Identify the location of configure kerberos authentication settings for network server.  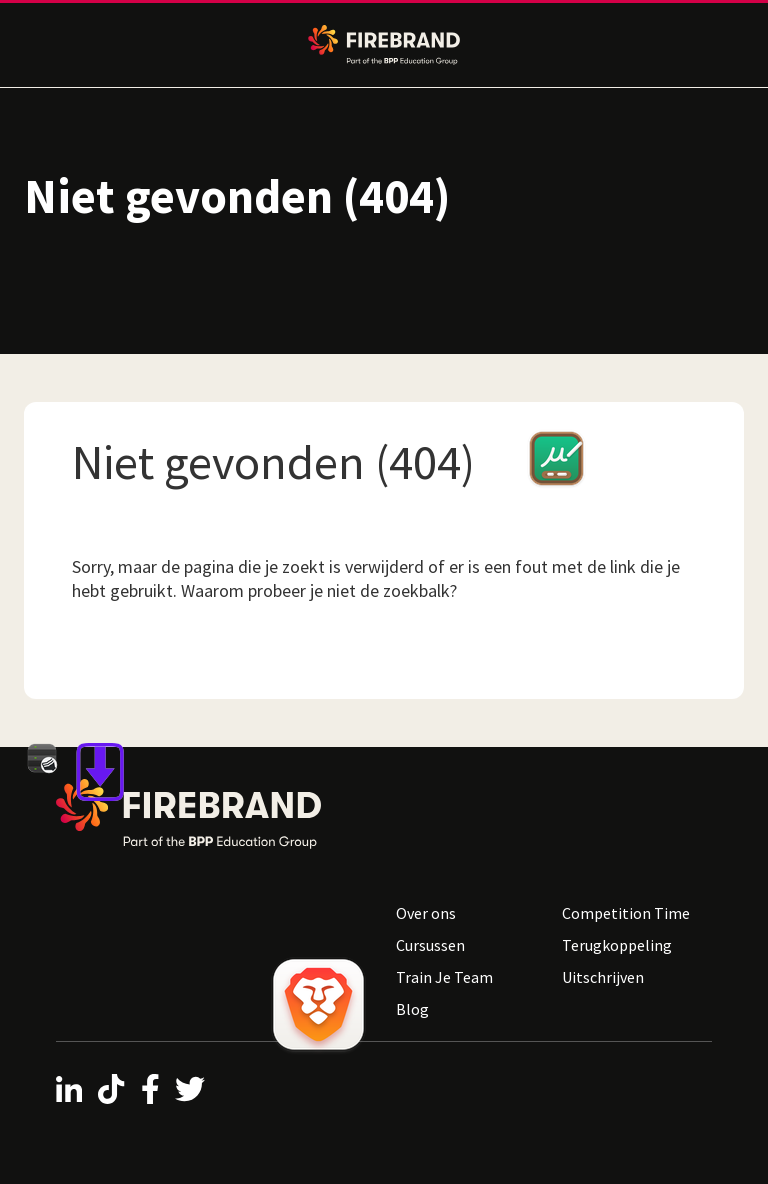
(42, 758).